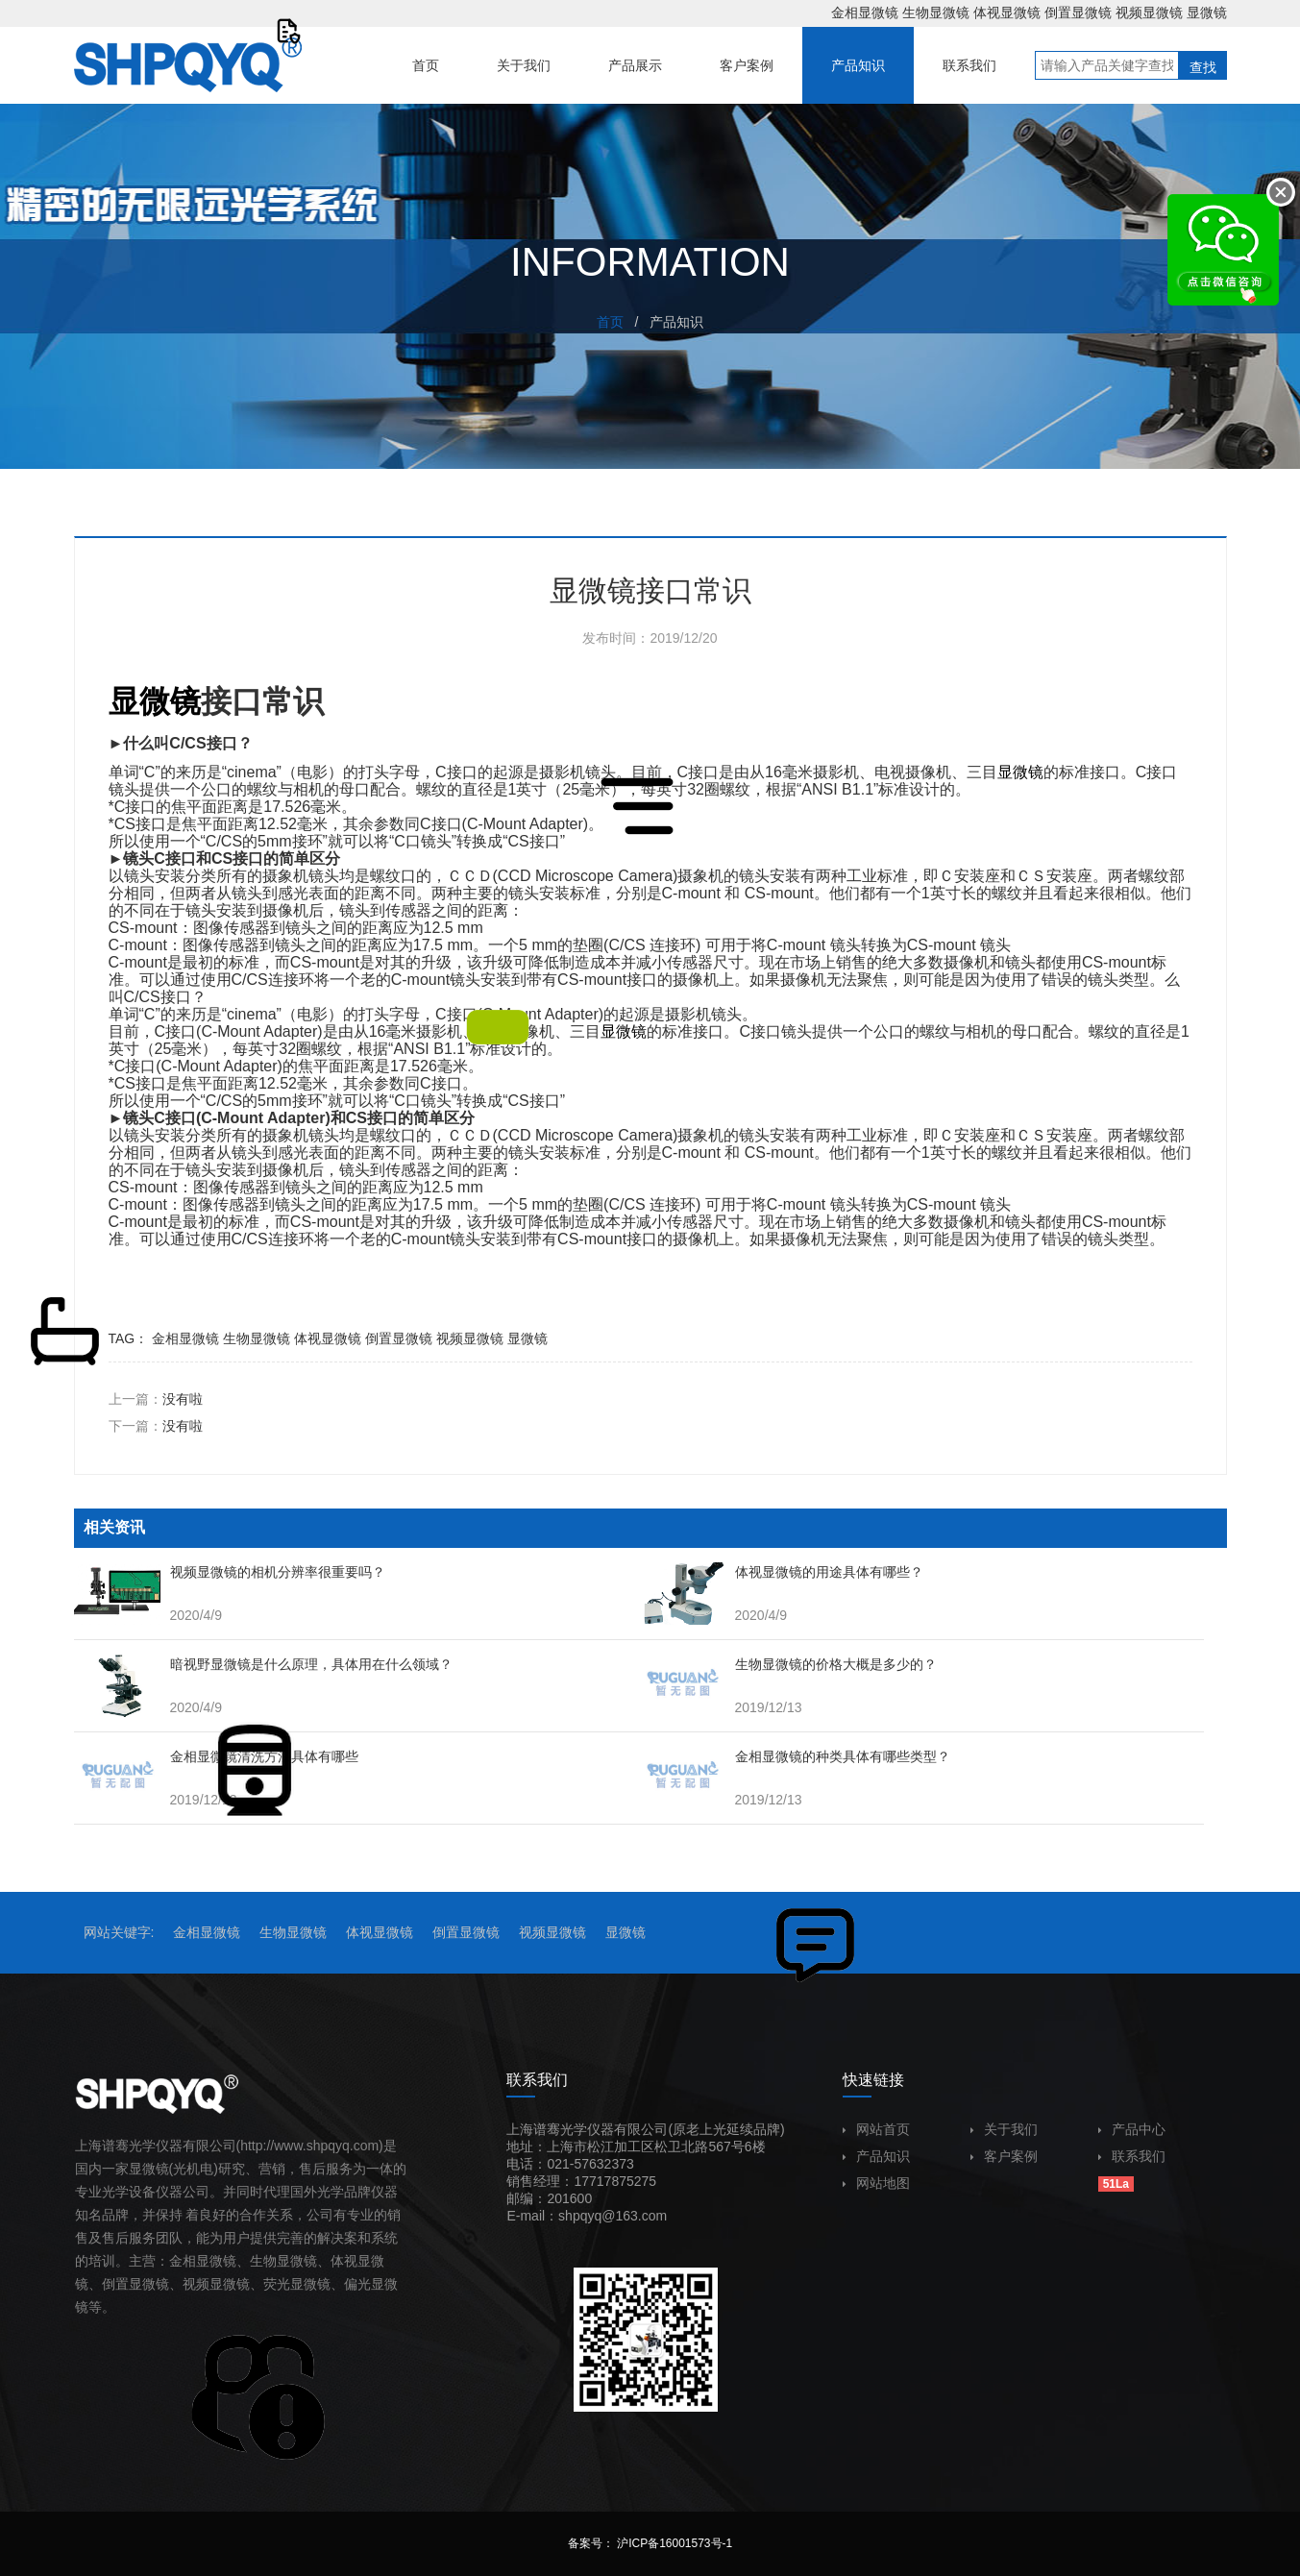  Describe the element at coordinates (64, 1331) in the screenshot. I see `indicates bathroom amenities available` at that location.